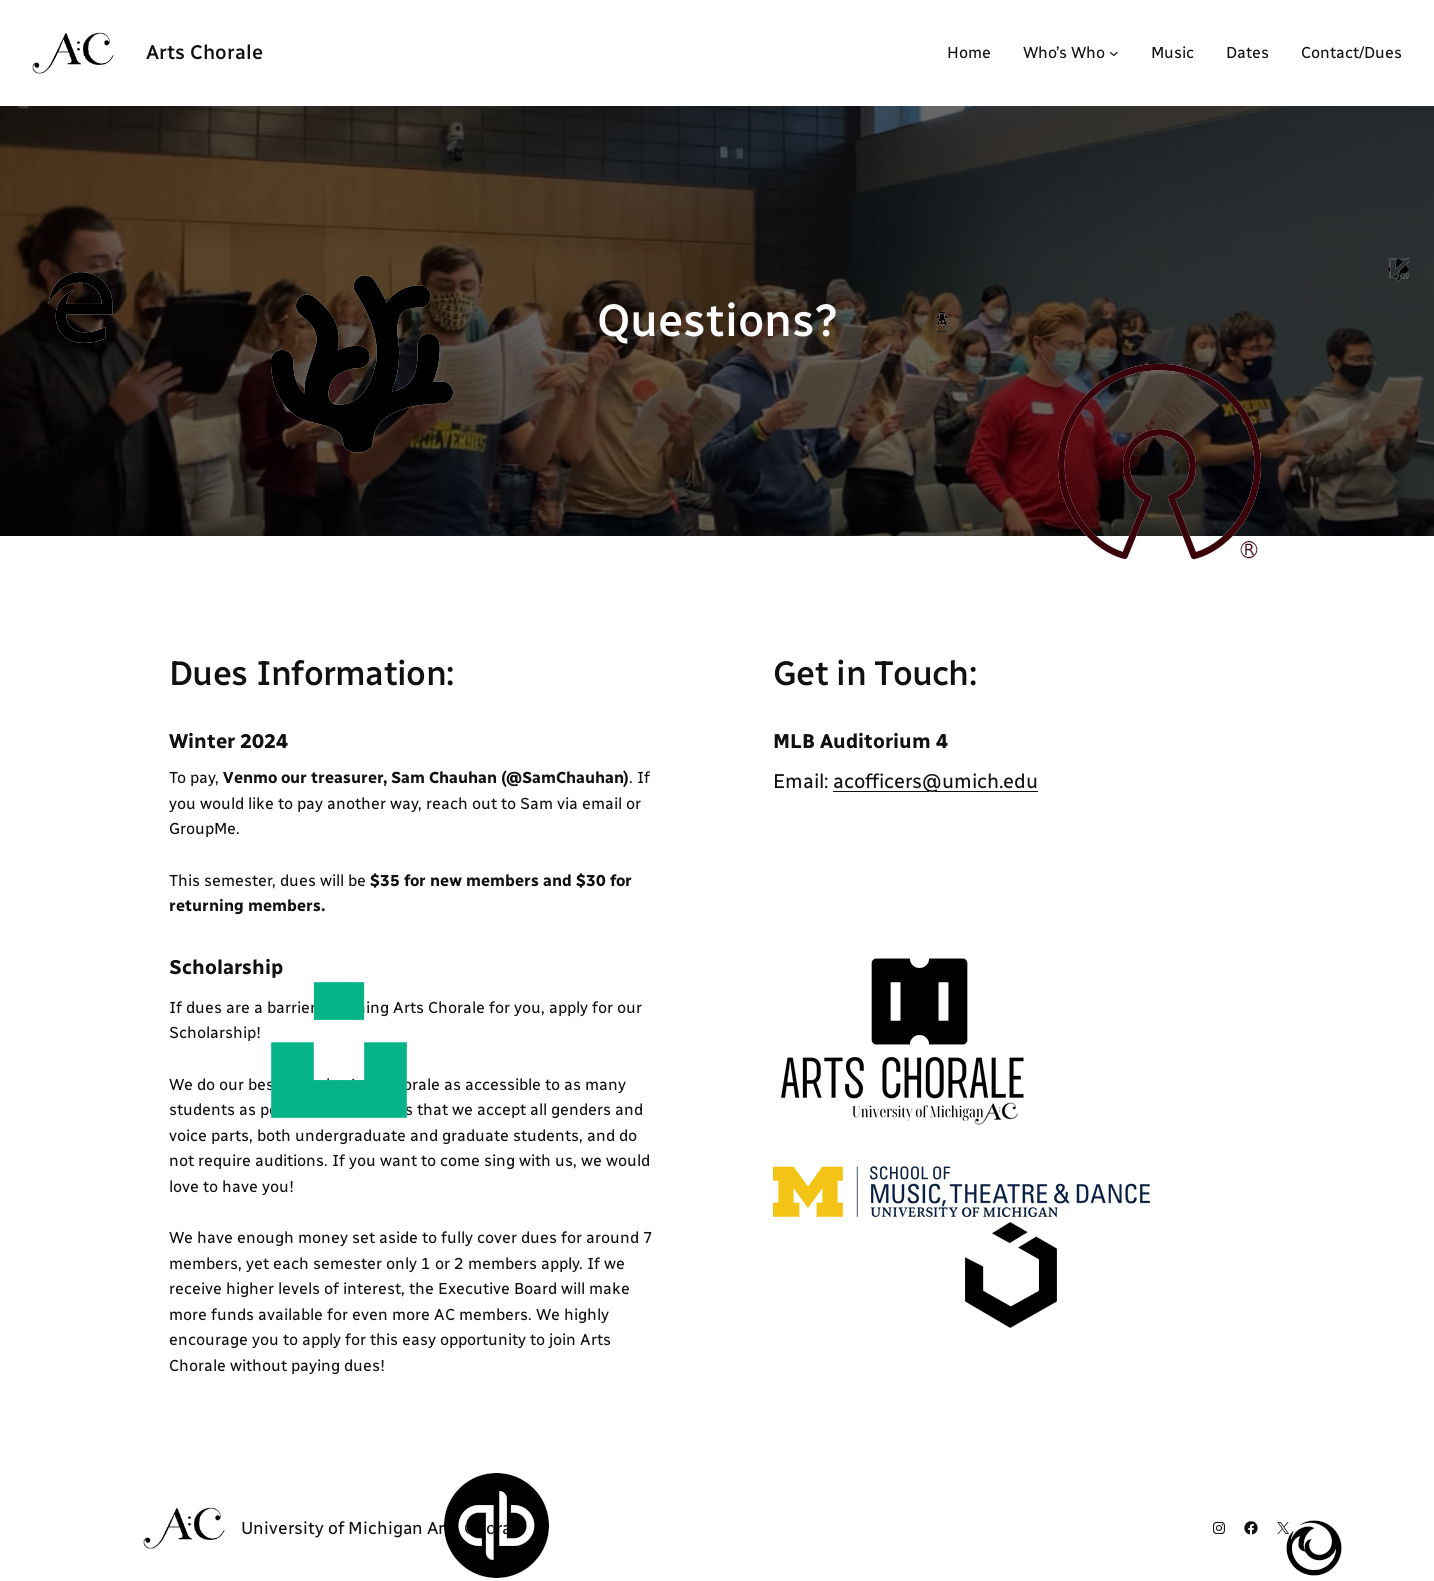 The width and height of the screenshot is (1434, 1581). I want to click on open source initiative logo, so click(1159, 461).